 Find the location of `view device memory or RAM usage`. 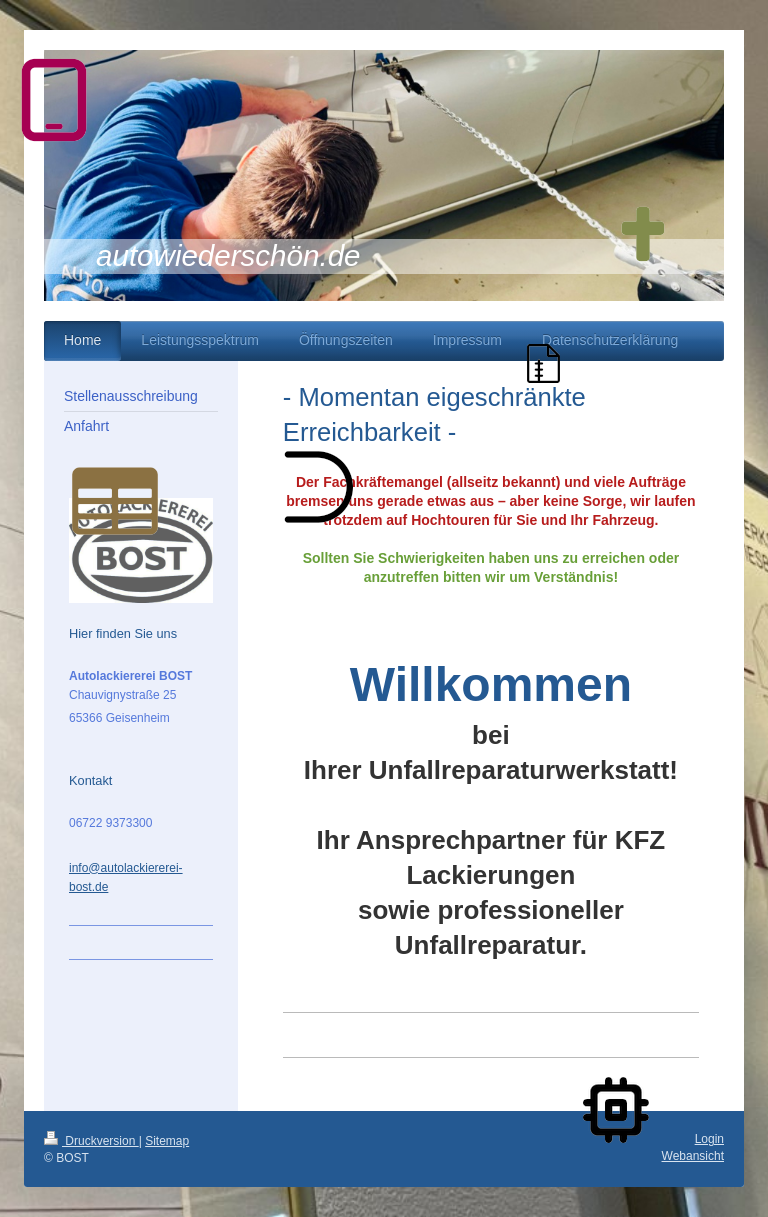

view device memory or RAM usage is located at coordinates (616, 1110).